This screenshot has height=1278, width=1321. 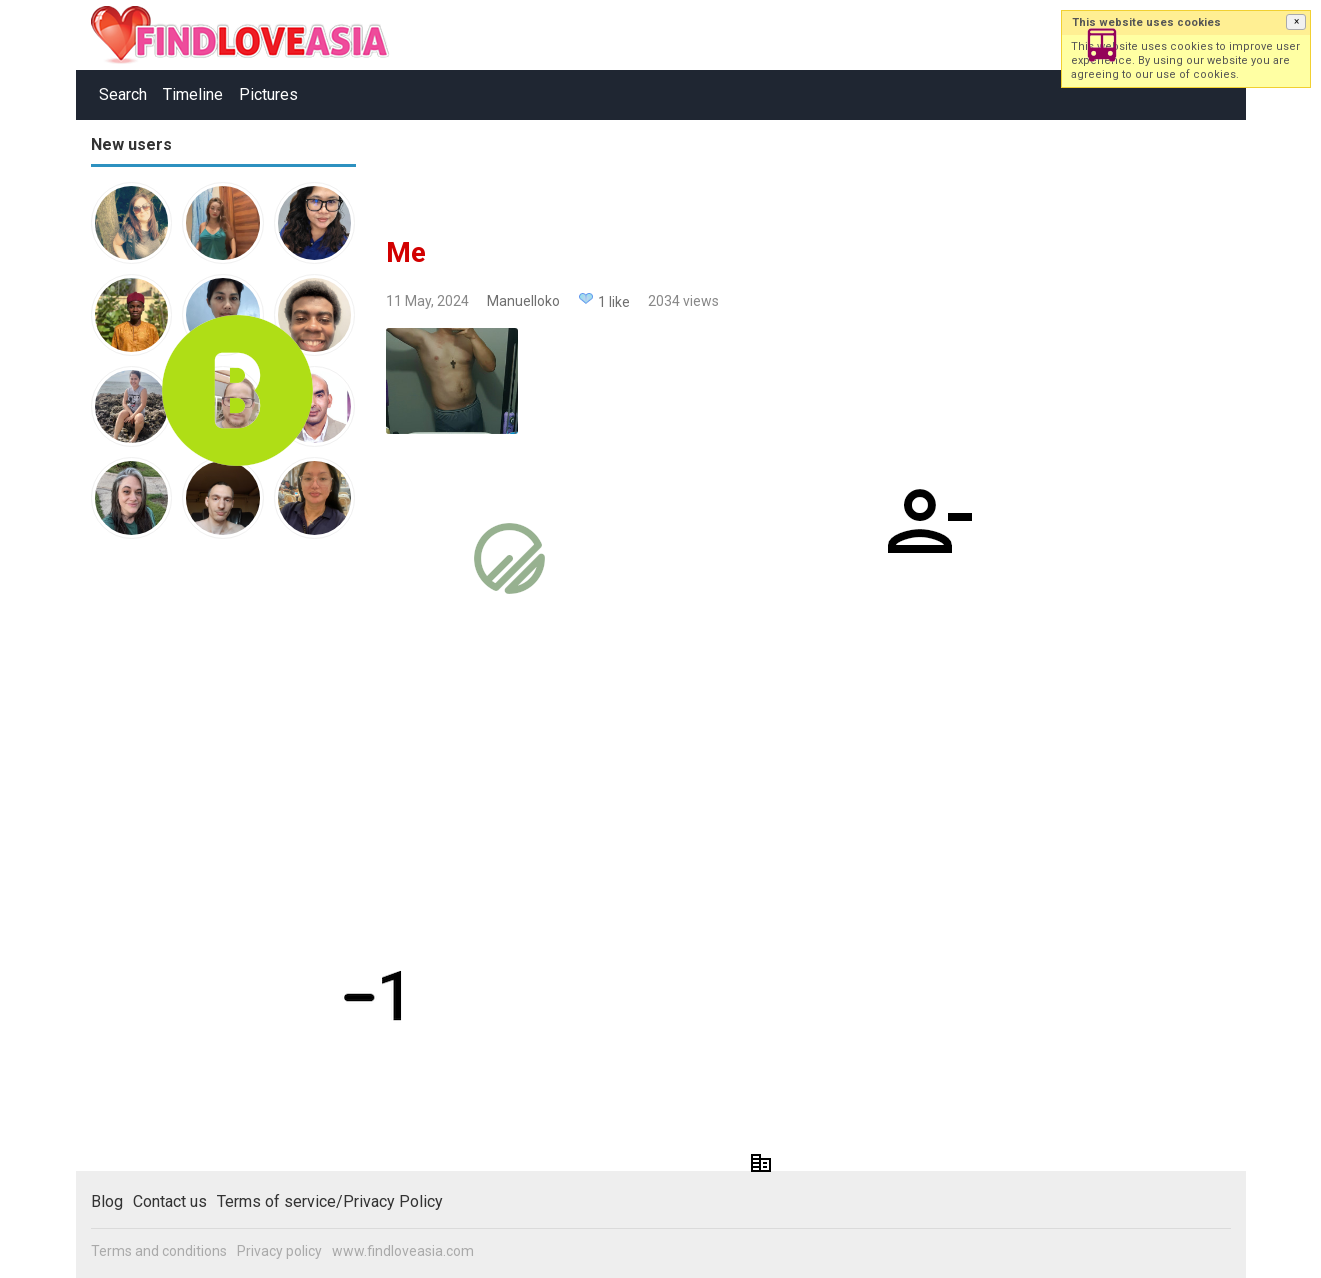 I want to click on remove a contact or friend, so click(x=928, y=521).